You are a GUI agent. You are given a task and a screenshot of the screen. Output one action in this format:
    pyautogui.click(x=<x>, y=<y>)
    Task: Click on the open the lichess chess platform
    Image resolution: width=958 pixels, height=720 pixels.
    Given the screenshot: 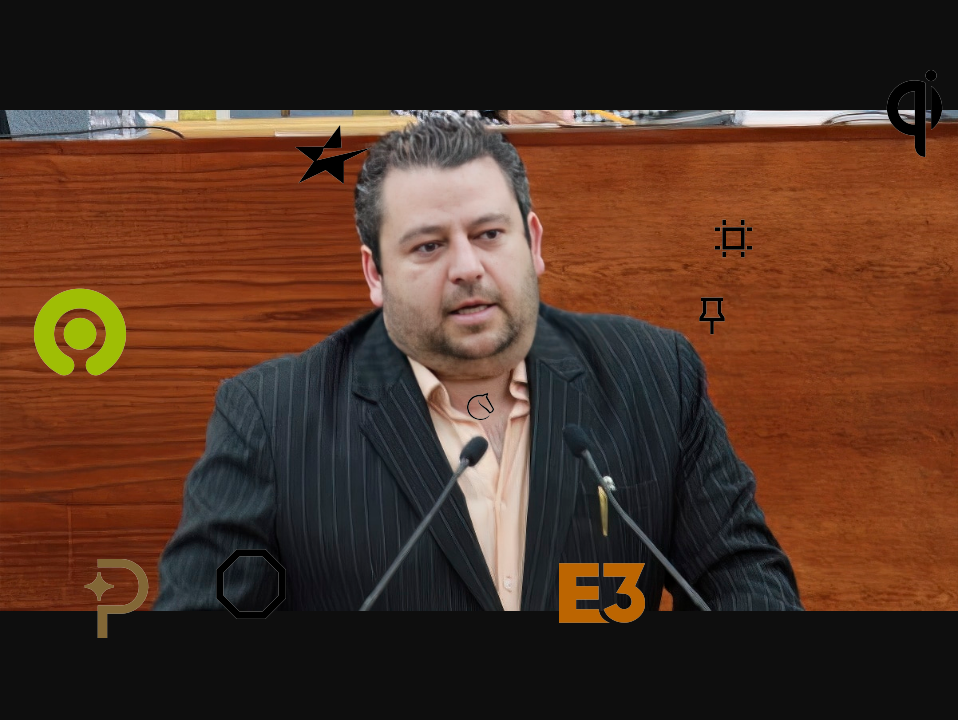 What is the action you would take?
    pyautogui.click(x=480, y=406)
    